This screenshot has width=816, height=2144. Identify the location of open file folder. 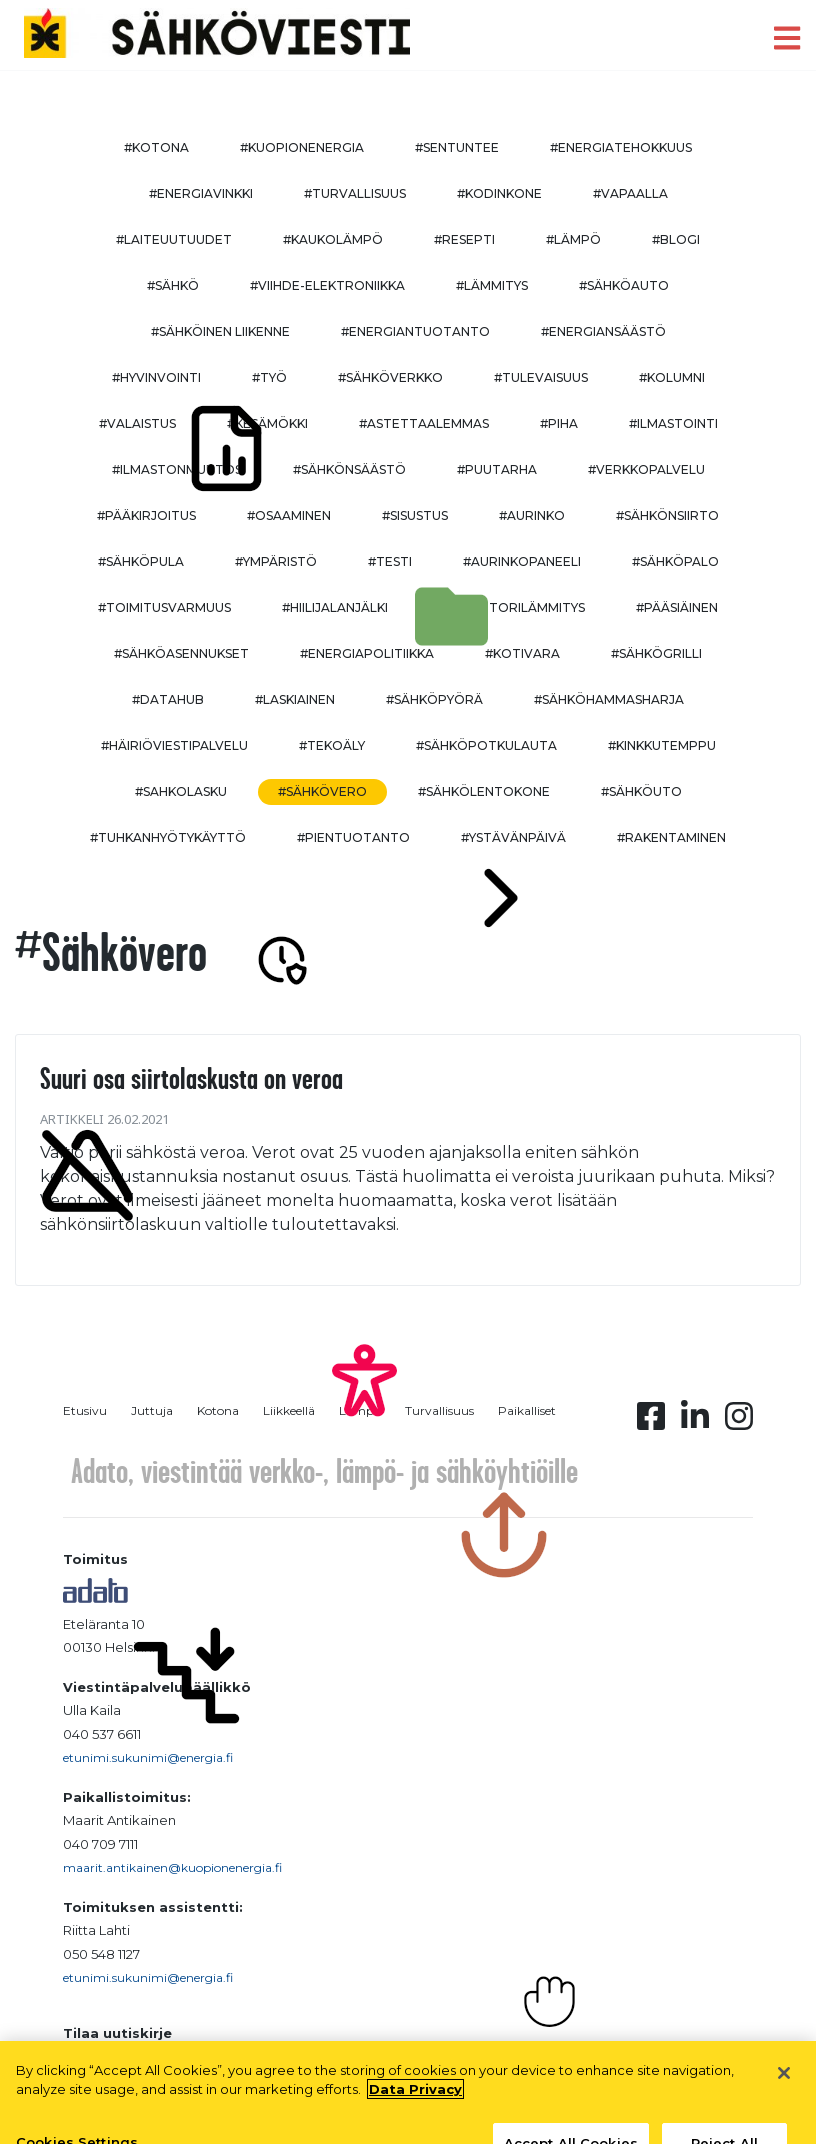
(451, 616).